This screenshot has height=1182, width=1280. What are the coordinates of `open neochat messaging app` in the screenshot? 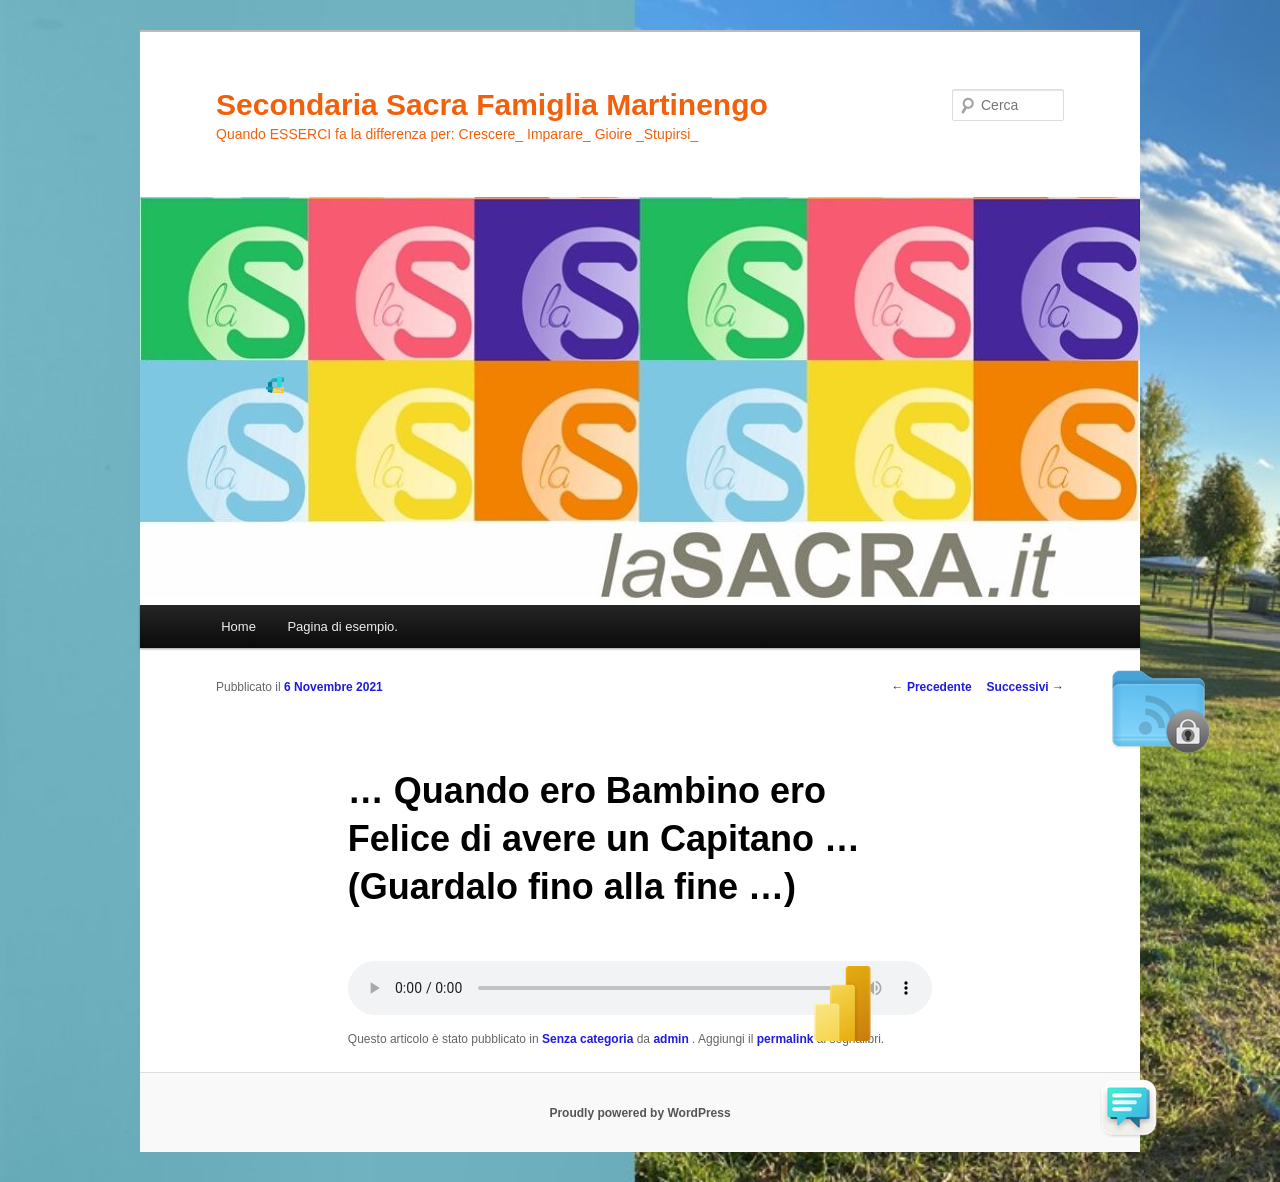 It's located at (1128, 1107).